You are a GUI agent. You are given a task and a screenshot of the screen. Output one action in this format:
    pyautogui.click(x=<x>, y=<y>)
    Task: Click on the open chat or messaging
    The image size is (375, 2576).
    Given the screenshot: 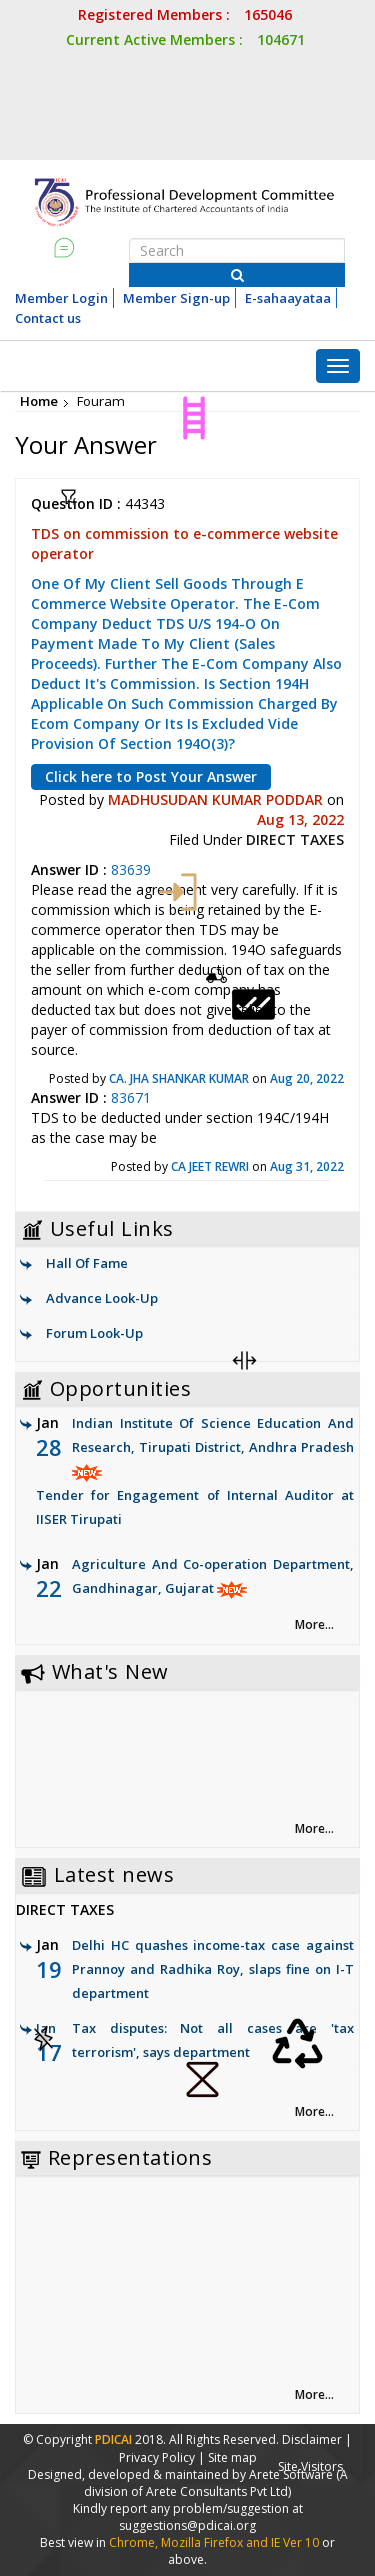 What is the action you would take?
    pyautogui.click(x=64, y=248)
    